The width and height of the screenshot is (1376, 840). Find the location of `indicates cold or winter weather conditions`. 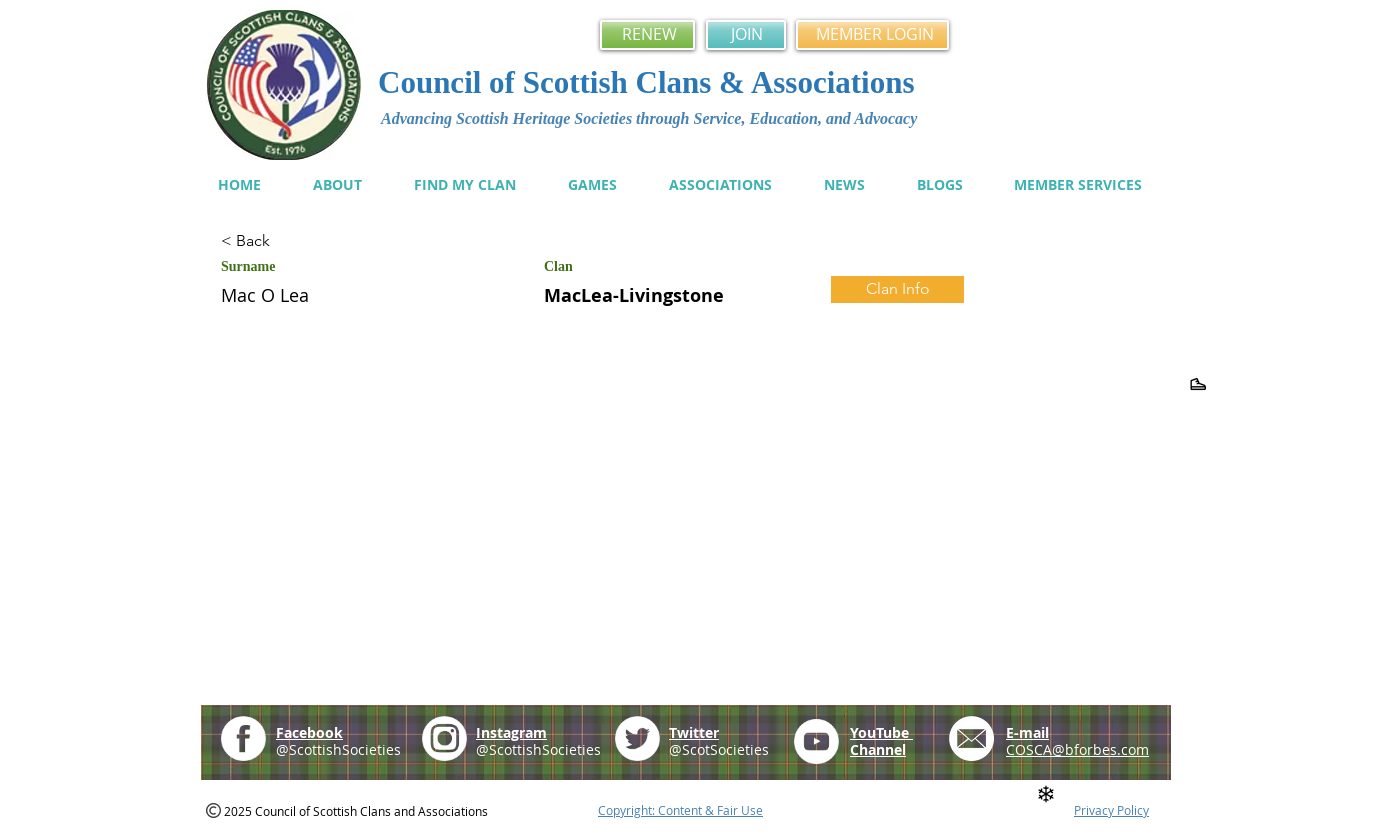

indicates cold or winter weather conditions is located at coordinates (1046, 794).